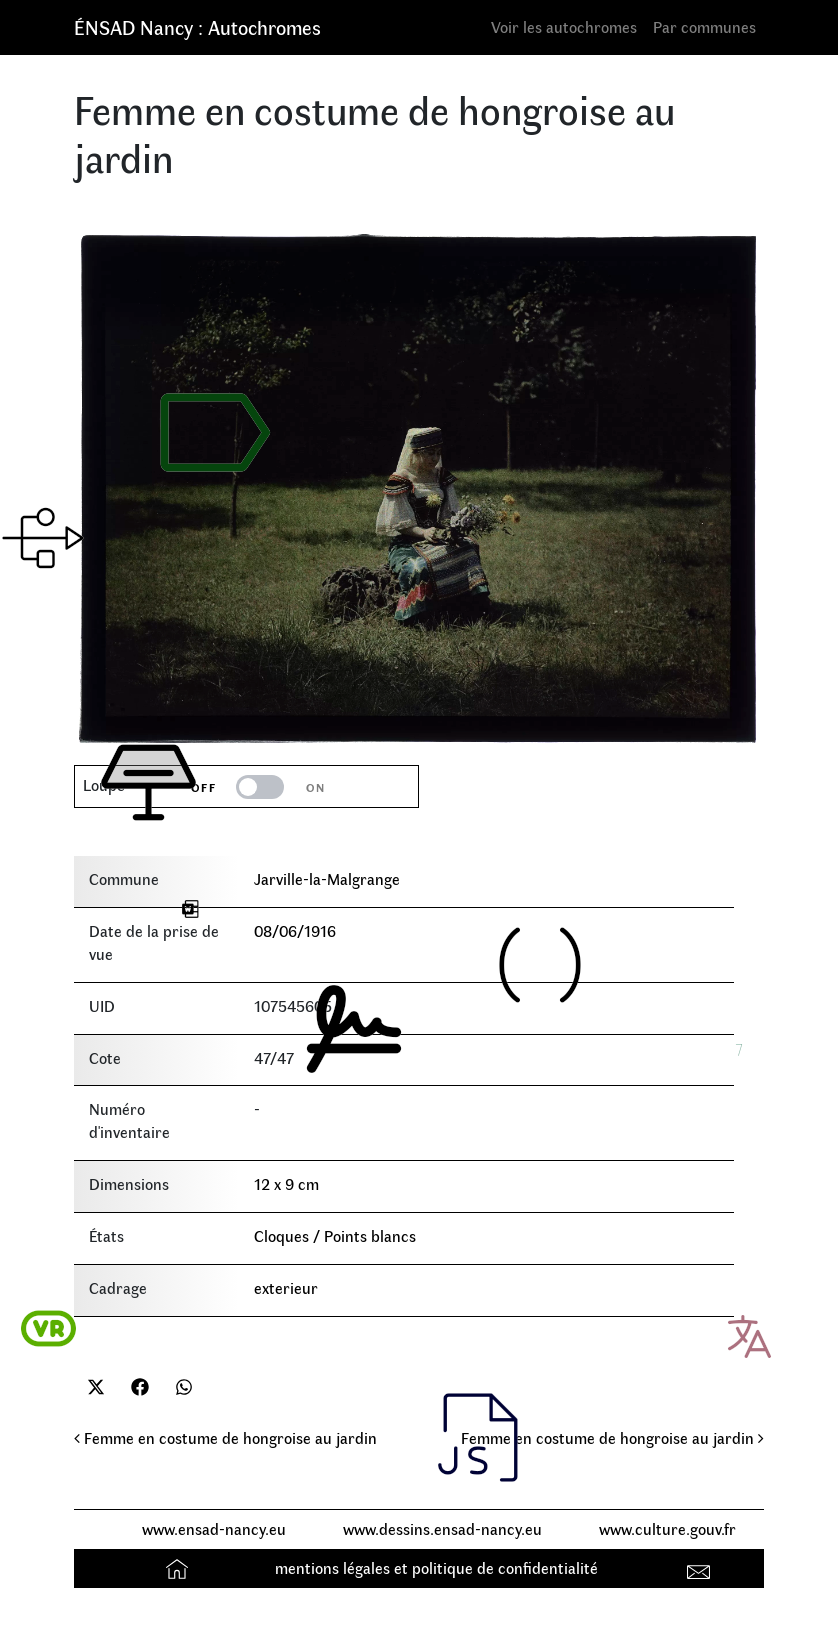 The height and width of the screenshot is (1634, 838). I want to click on access virtual reality mode or settings, so click(48, 1328).